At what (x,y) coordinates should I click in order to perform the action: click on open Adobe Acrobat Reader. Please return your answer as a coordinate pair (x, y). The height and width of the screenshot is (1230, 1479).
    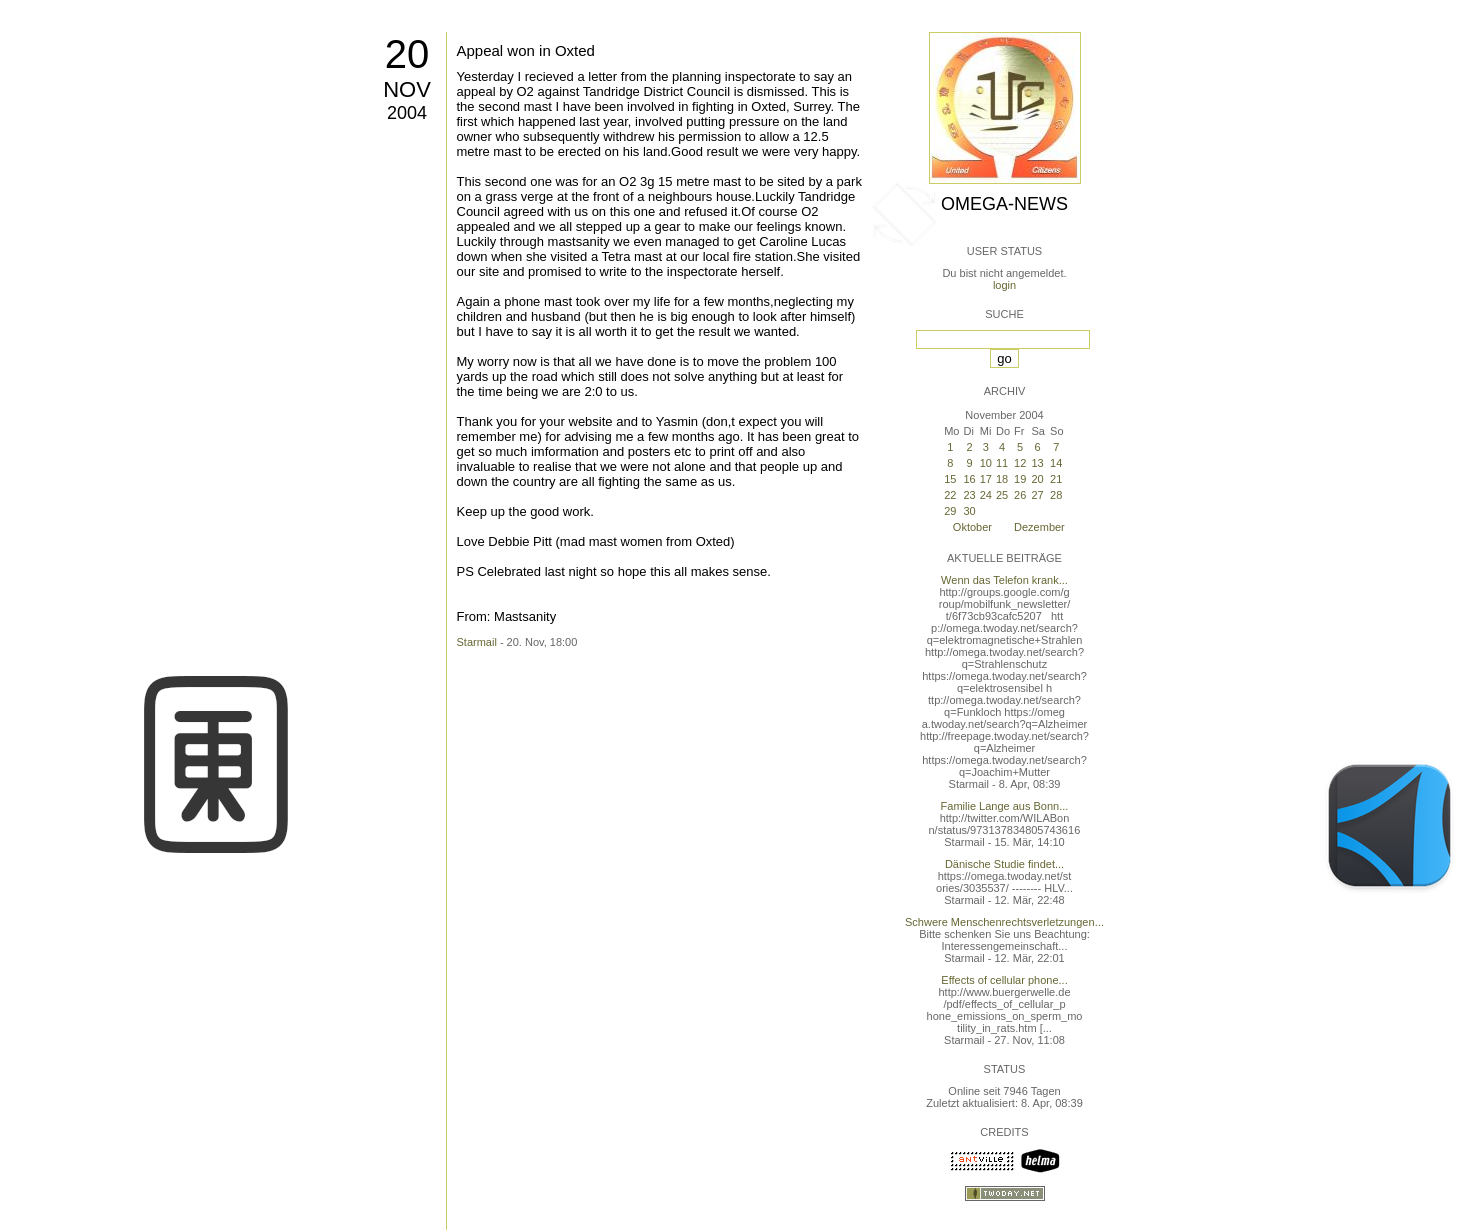
    Looking at the image, I should click on (1389, 825).